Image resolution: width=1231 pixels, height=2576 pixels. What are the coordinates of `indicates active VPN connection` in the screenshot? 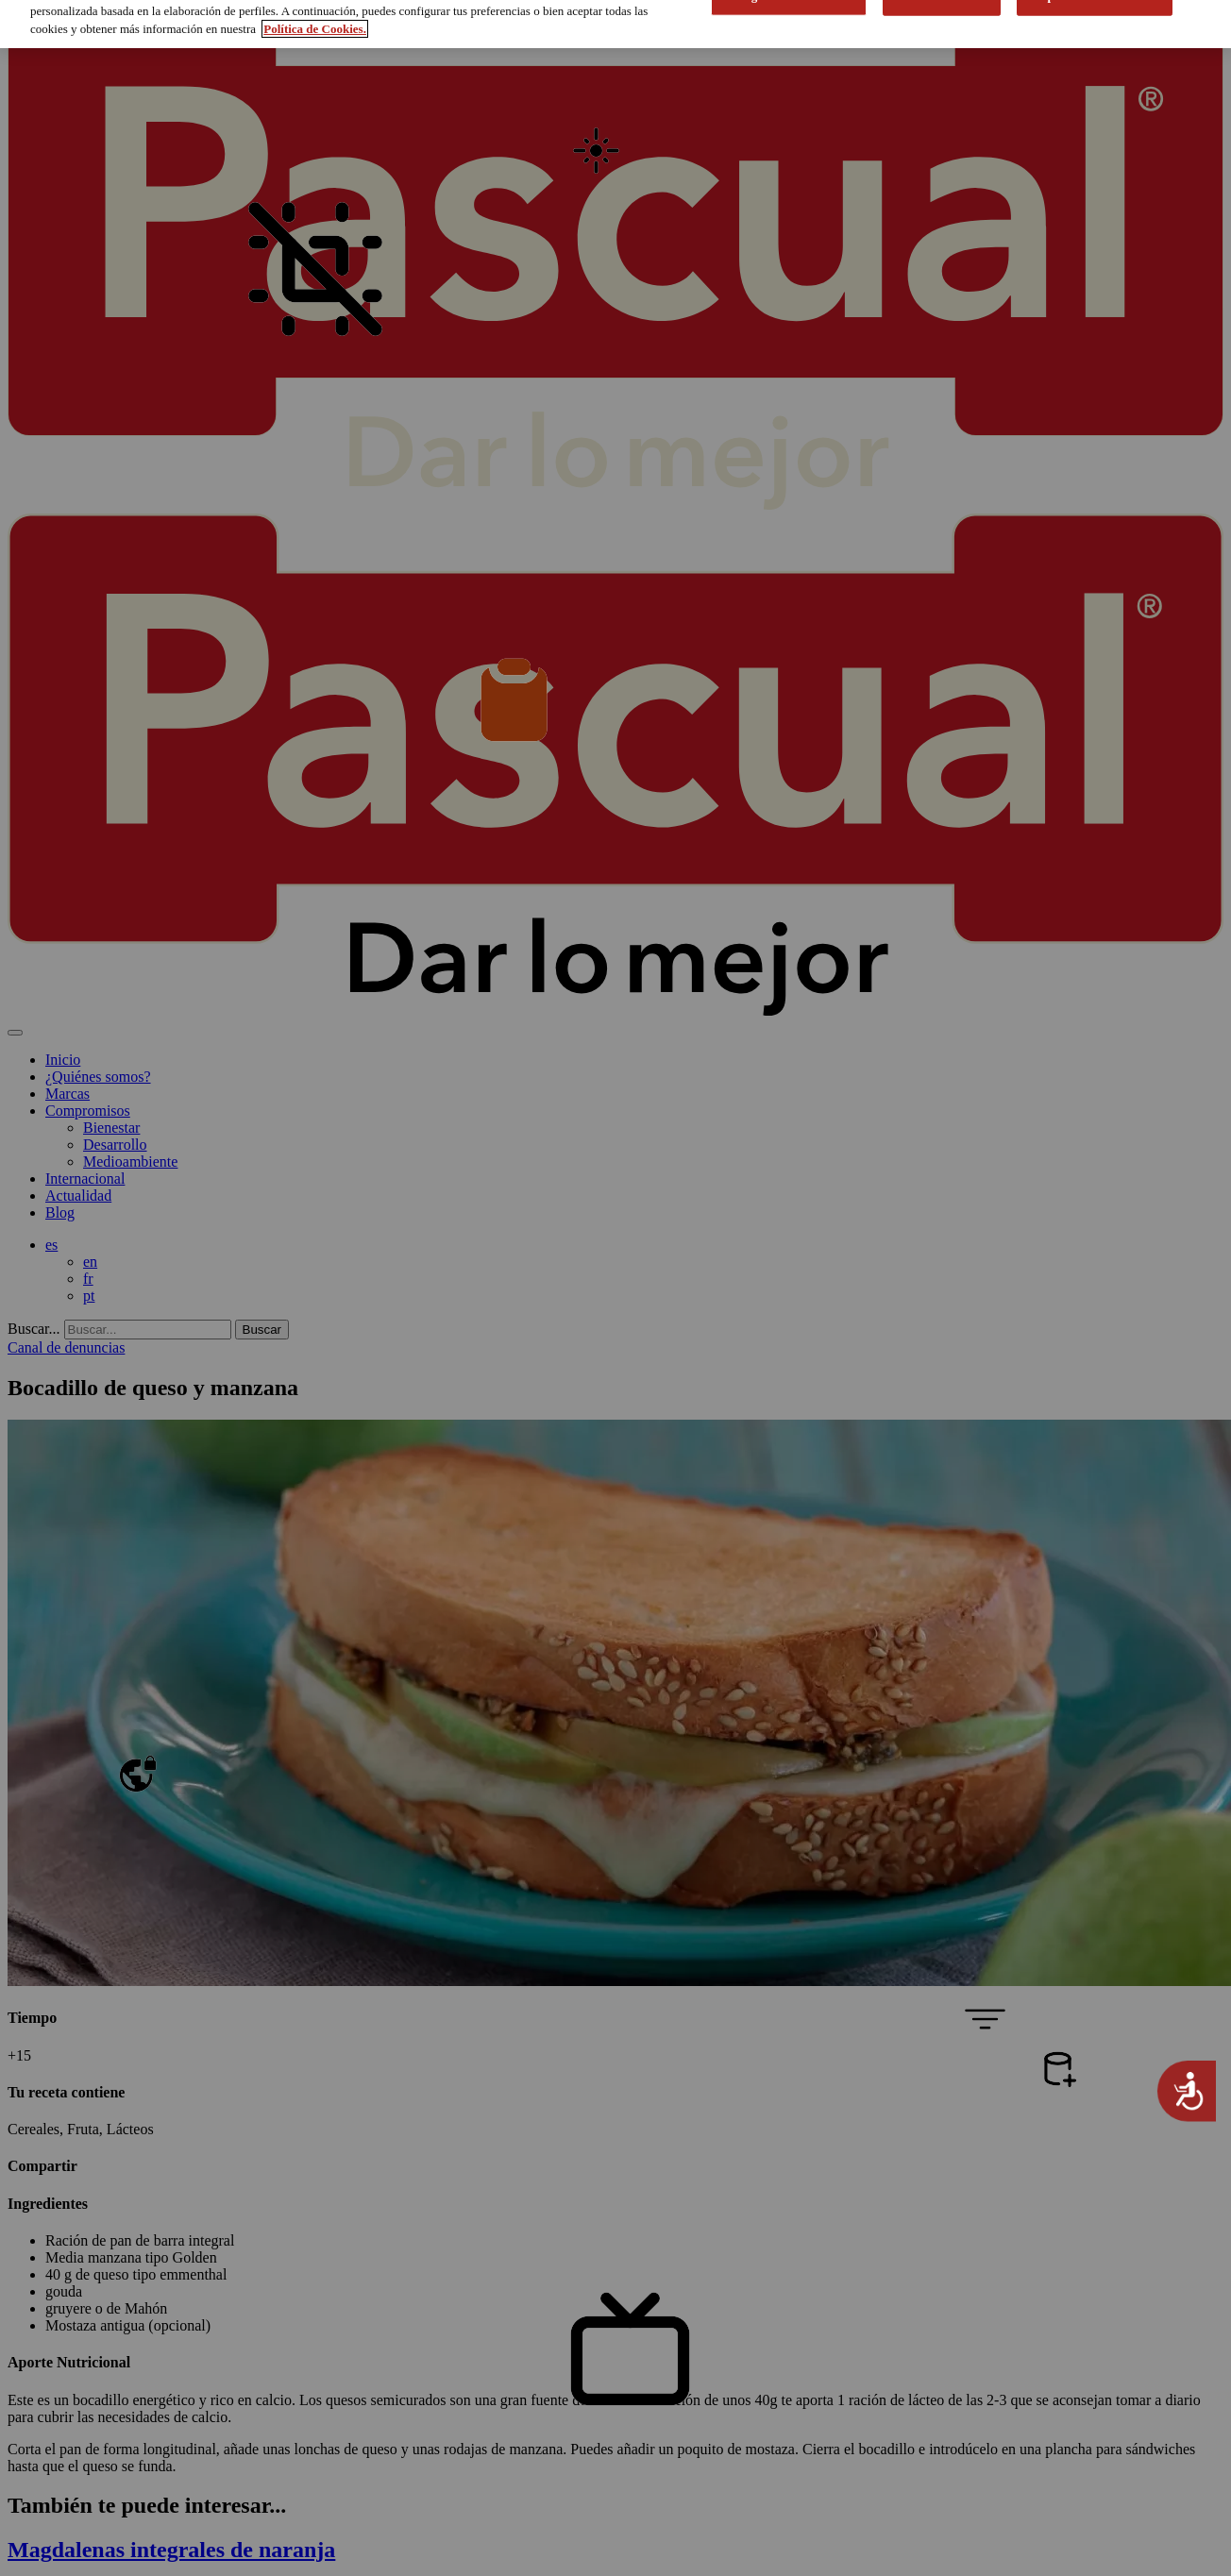 It's located at (138, 1774).